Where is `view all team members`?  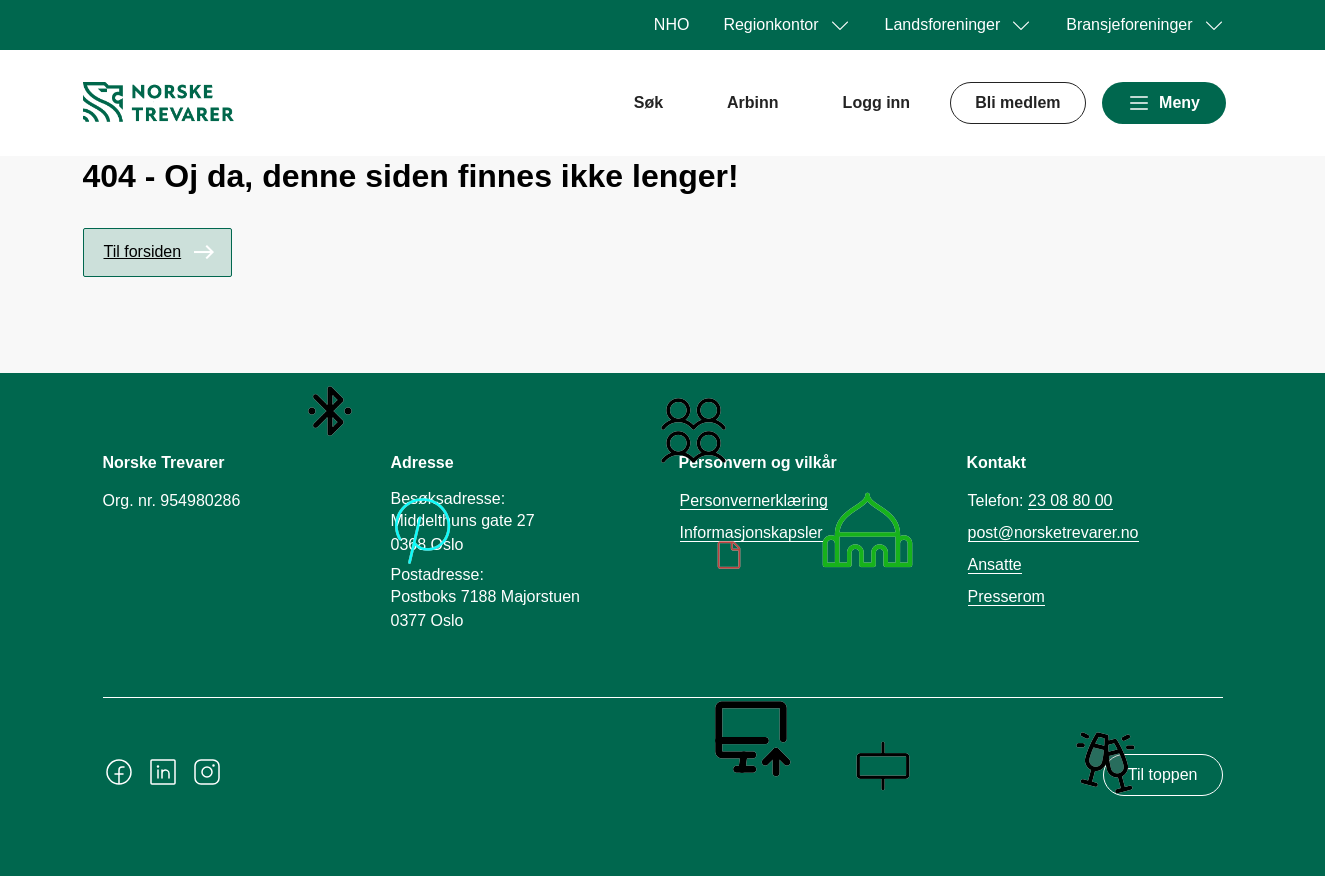
view all team members is located at coordinates (693, 430).